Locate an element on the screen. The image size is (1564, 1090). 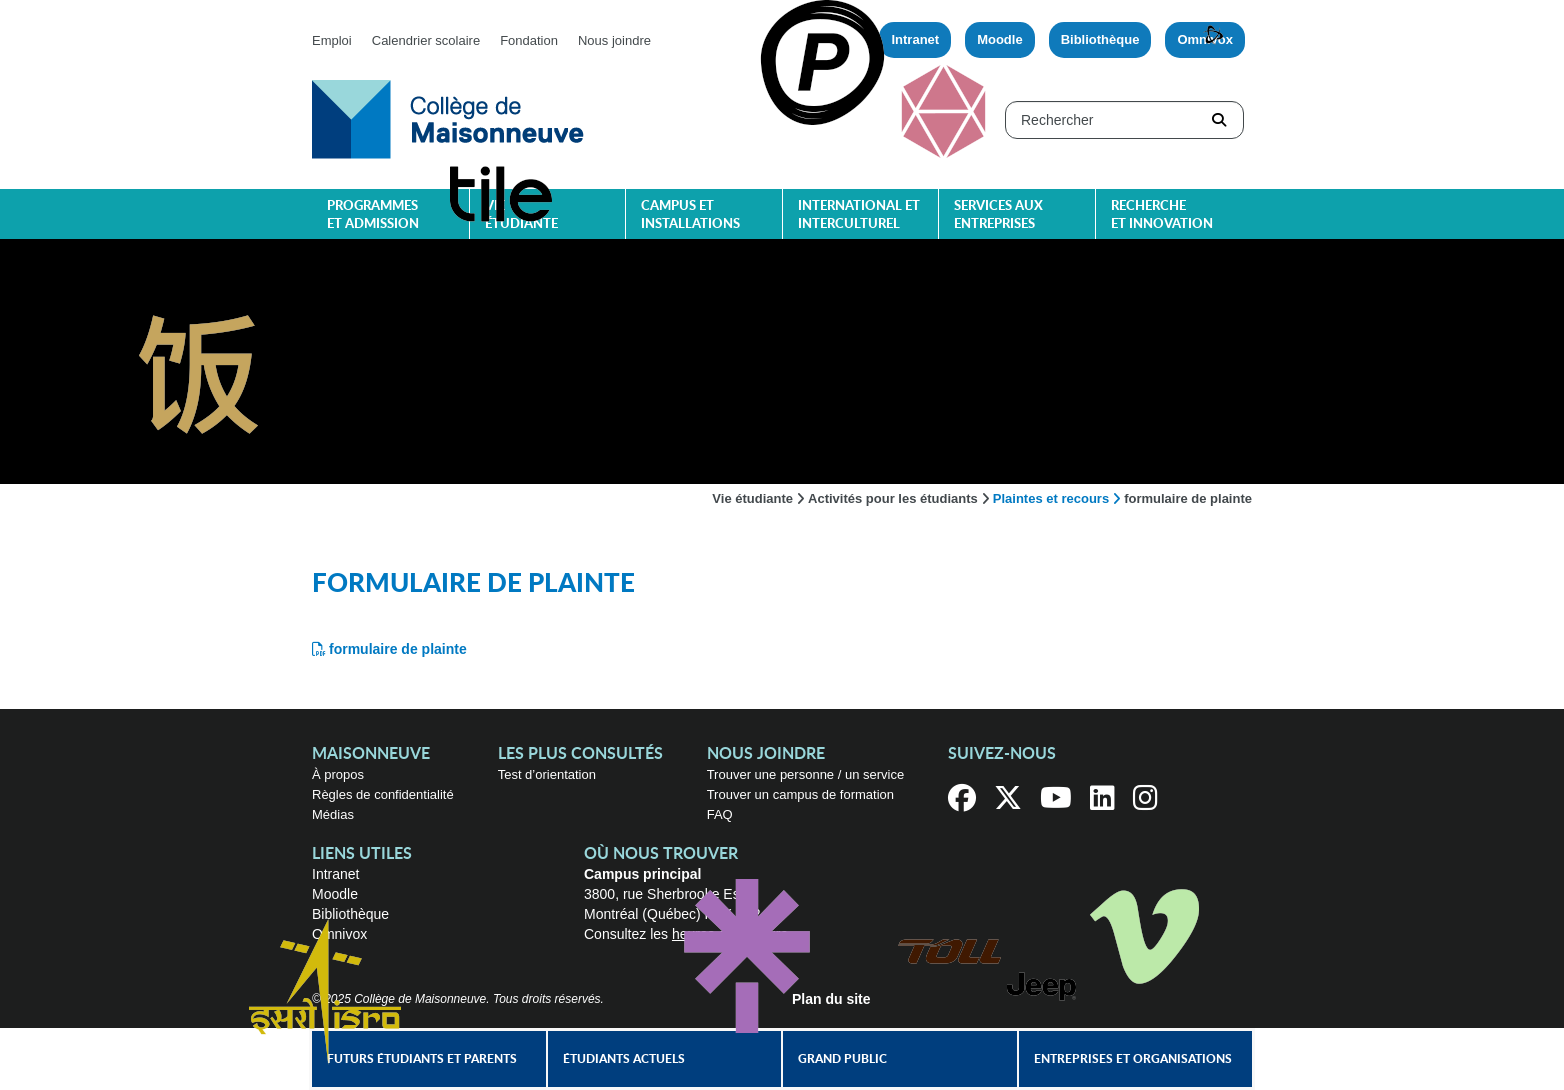
open Paperspace cloud computing platform is located at coordinates (822, 62).